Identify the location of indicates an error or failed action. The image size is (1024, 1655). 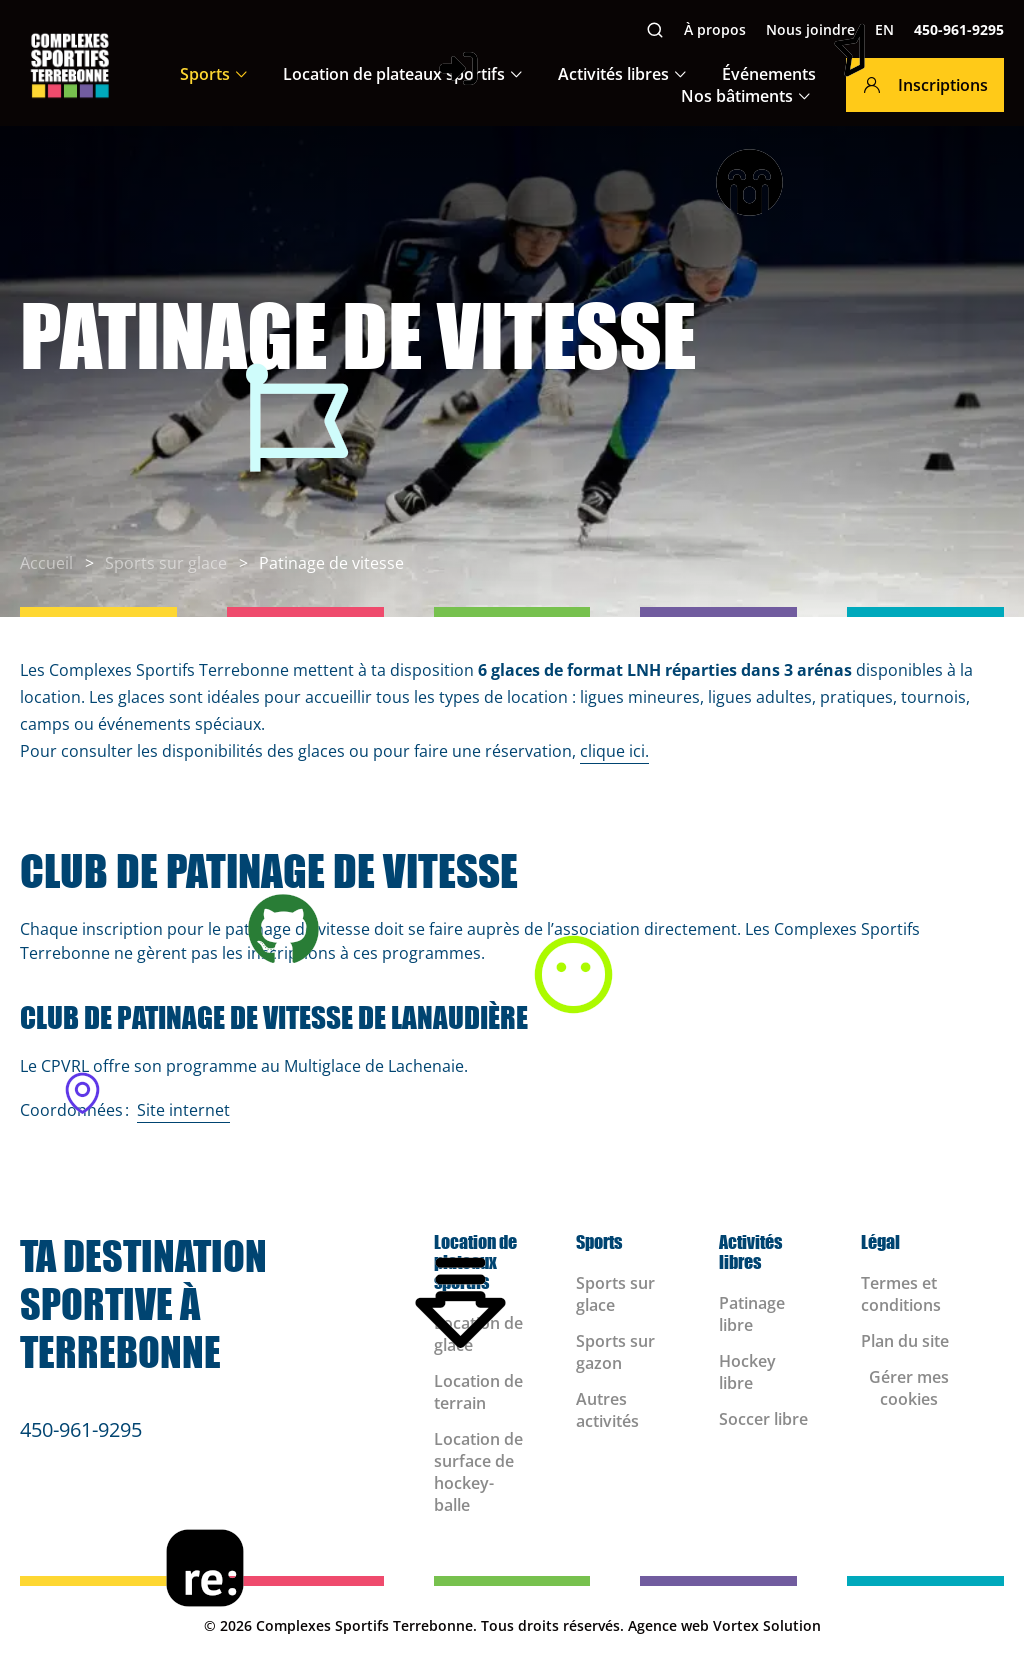
(749, 182).